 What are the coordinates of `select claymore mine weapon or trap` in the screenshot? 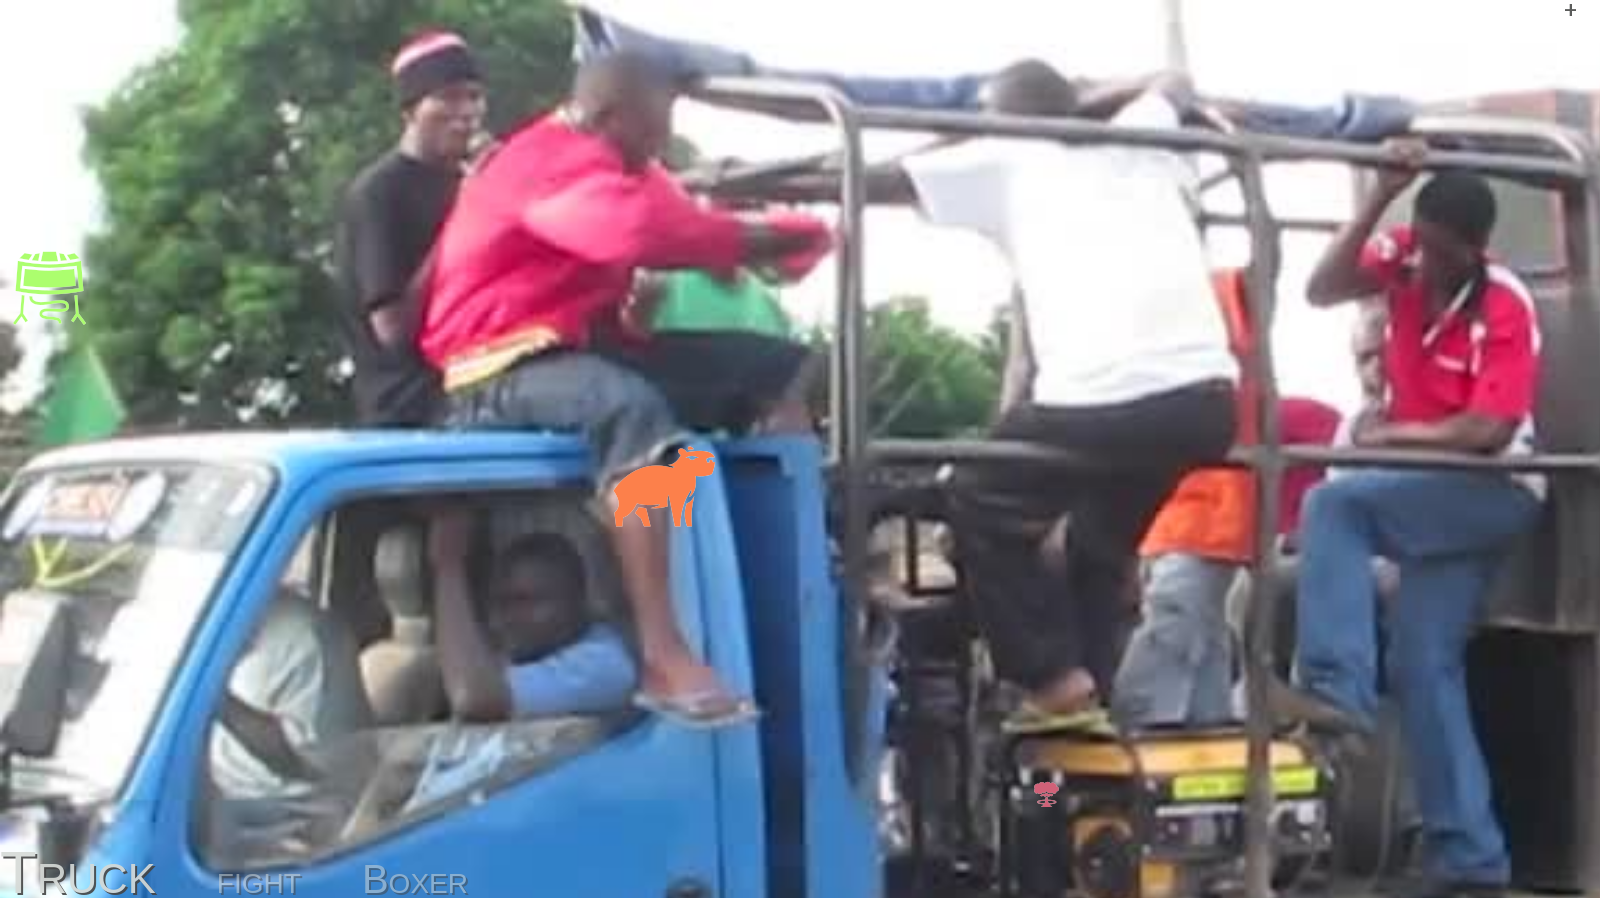 It's located at (49, 287).